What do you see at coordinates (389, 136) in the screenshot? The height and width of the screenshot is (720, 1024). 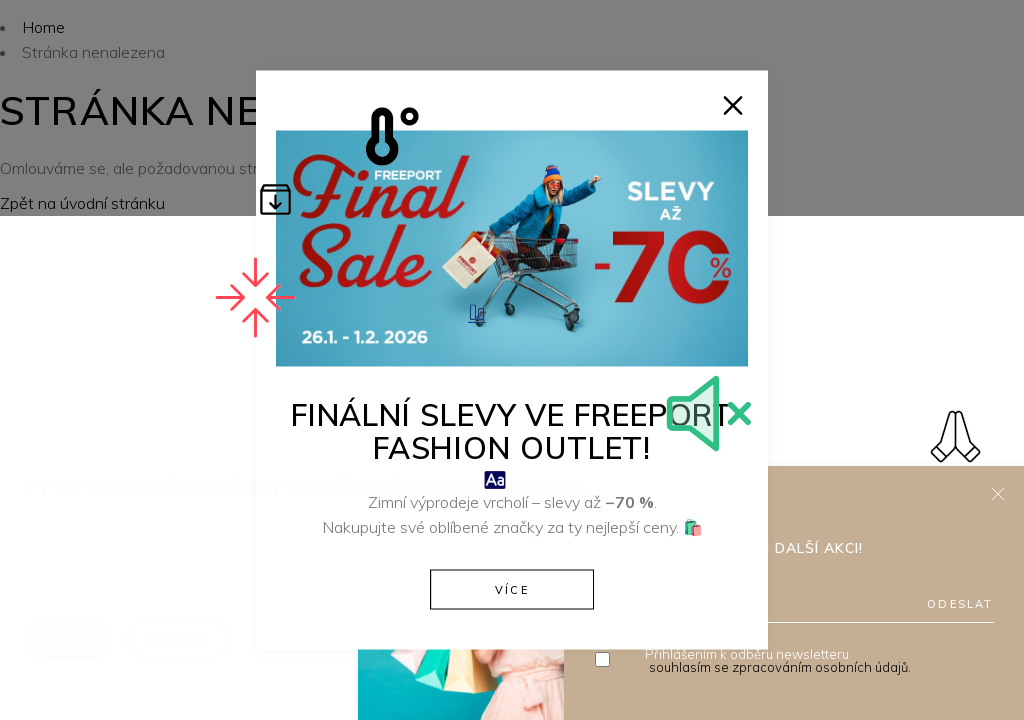 I see `indicates high temperature reading` at bounding box center [389, 136].